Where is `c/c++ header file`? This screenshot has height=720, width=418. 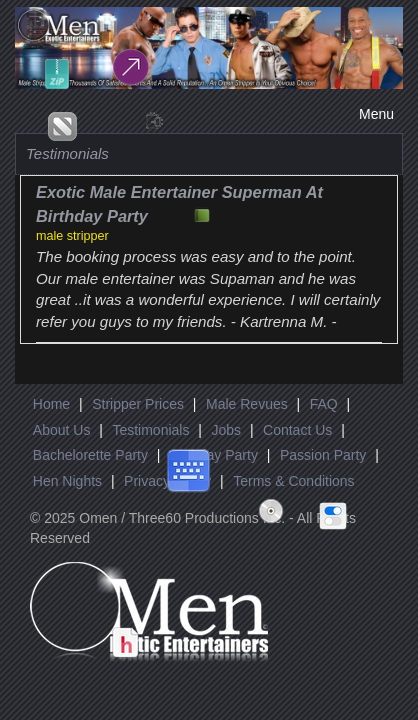
c/c++ header file is located at coordinates (125, 642).